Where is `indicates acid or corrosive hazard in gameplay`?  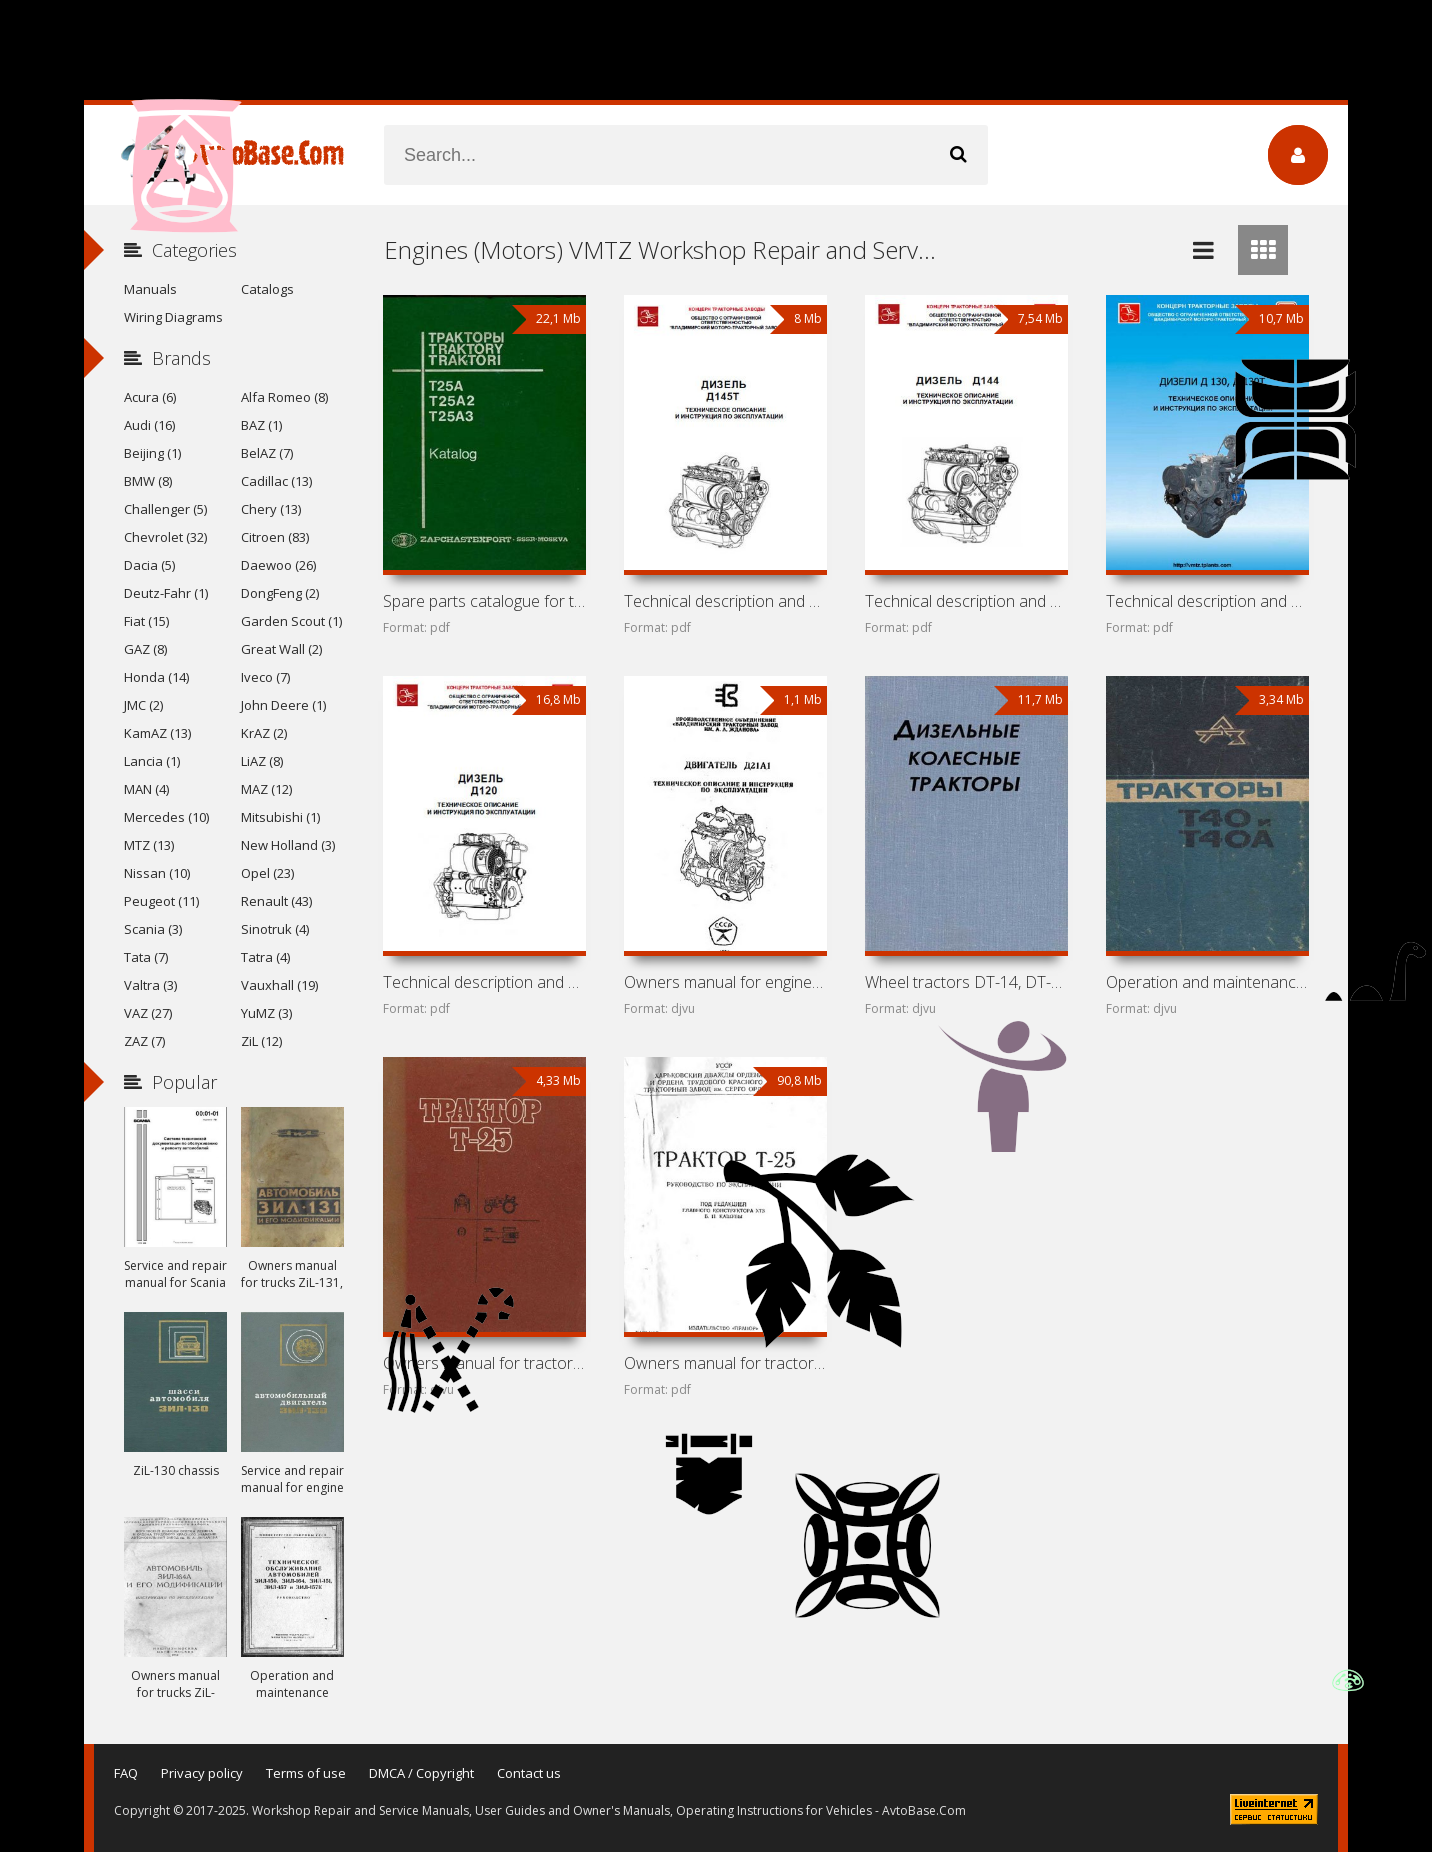 indicates acid or corrosive hazard in gameplay is located at coordinates (1348, 1680).